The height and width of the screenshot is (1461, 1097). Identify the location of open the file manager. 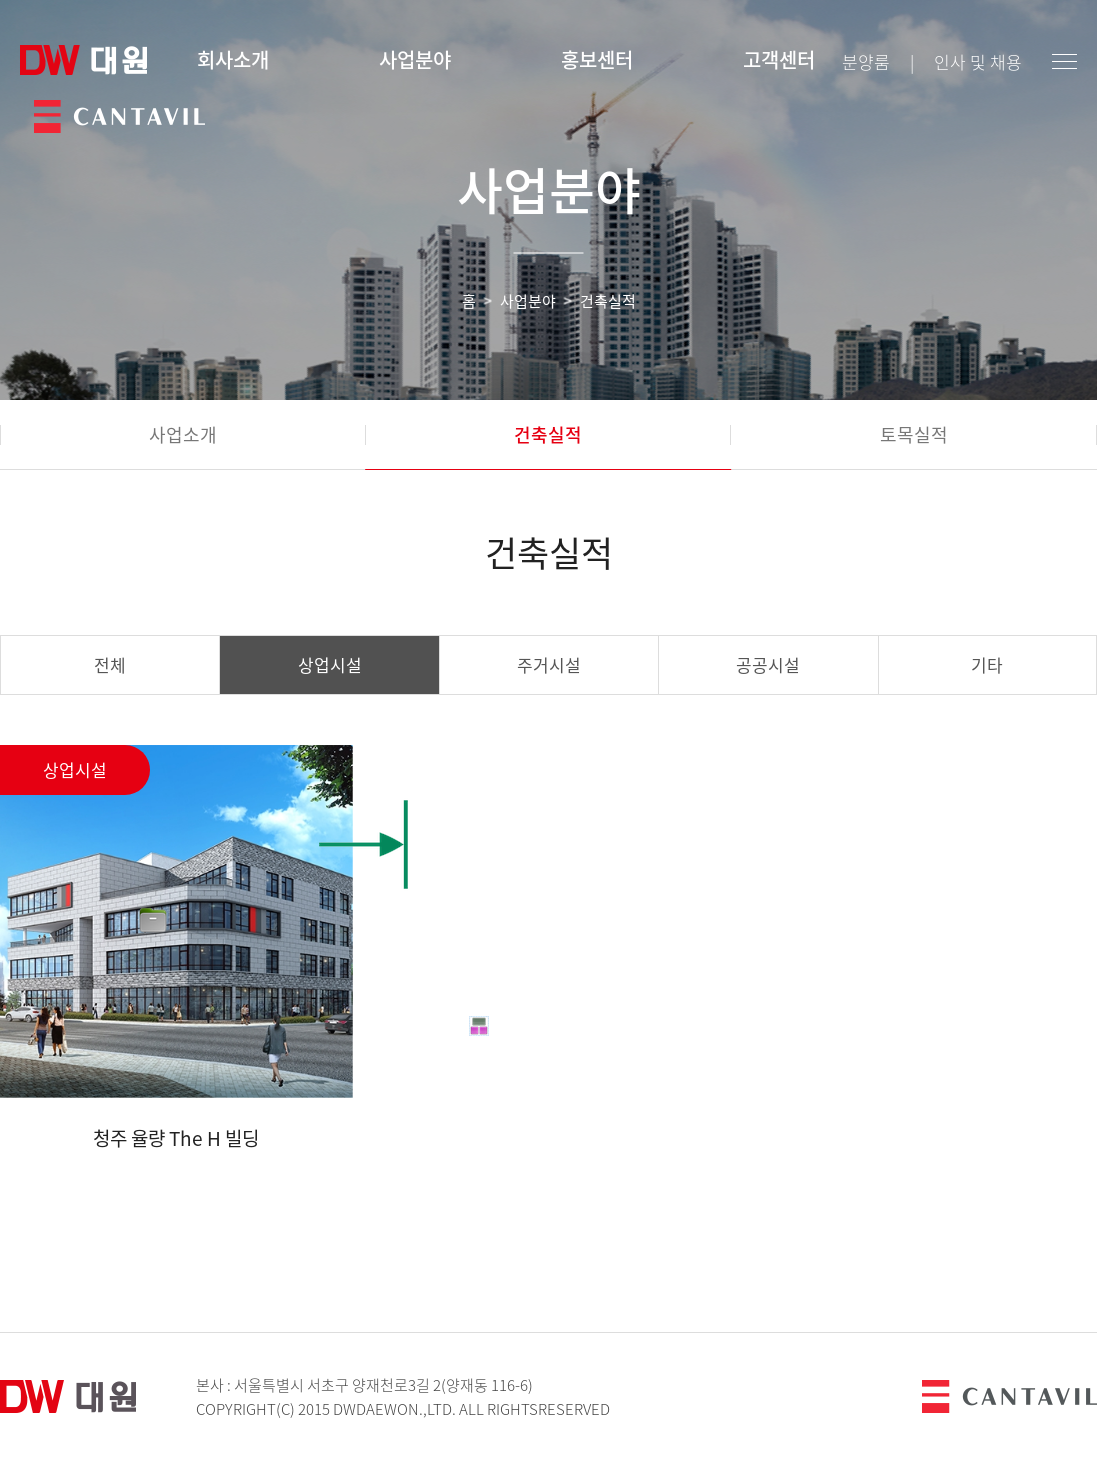
(153, 920).